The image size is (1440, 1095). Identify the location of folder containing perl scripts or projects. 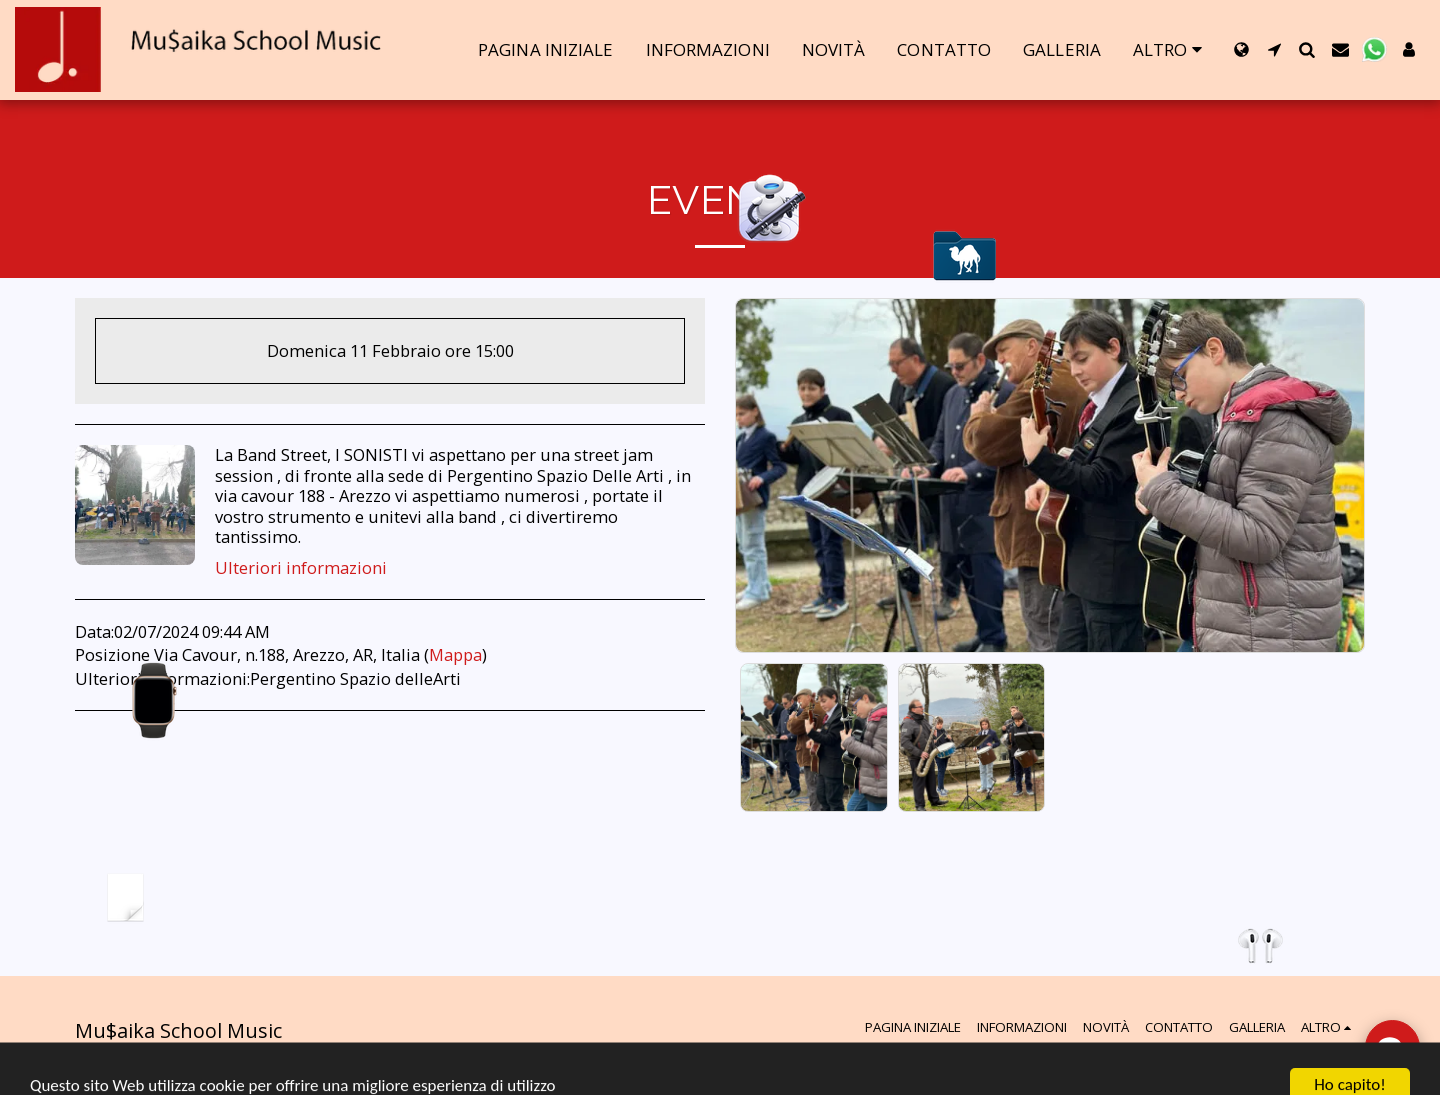
(964, 257).